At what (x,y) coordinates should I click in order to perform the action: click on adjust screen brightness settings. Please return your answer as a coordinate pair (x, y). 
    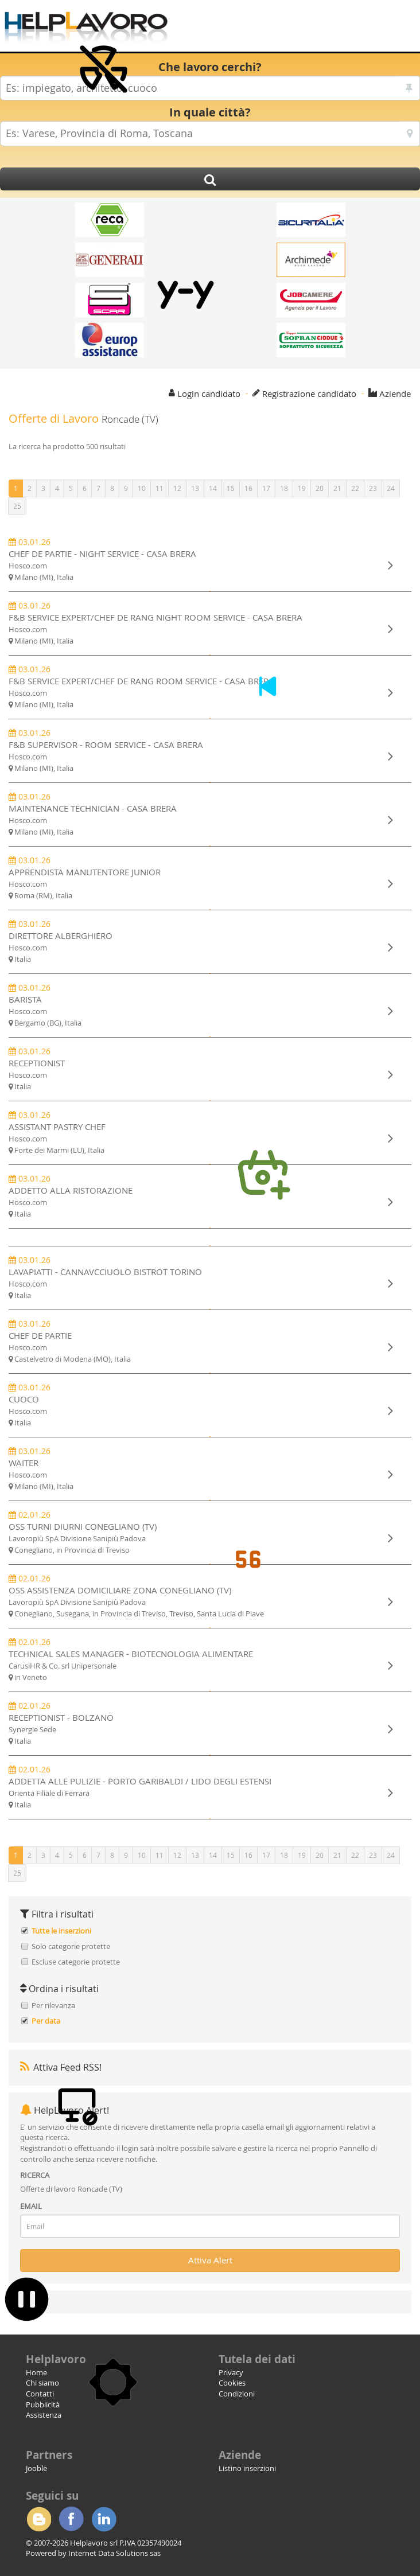
    Looking at the image, I should click on (113, 2382).